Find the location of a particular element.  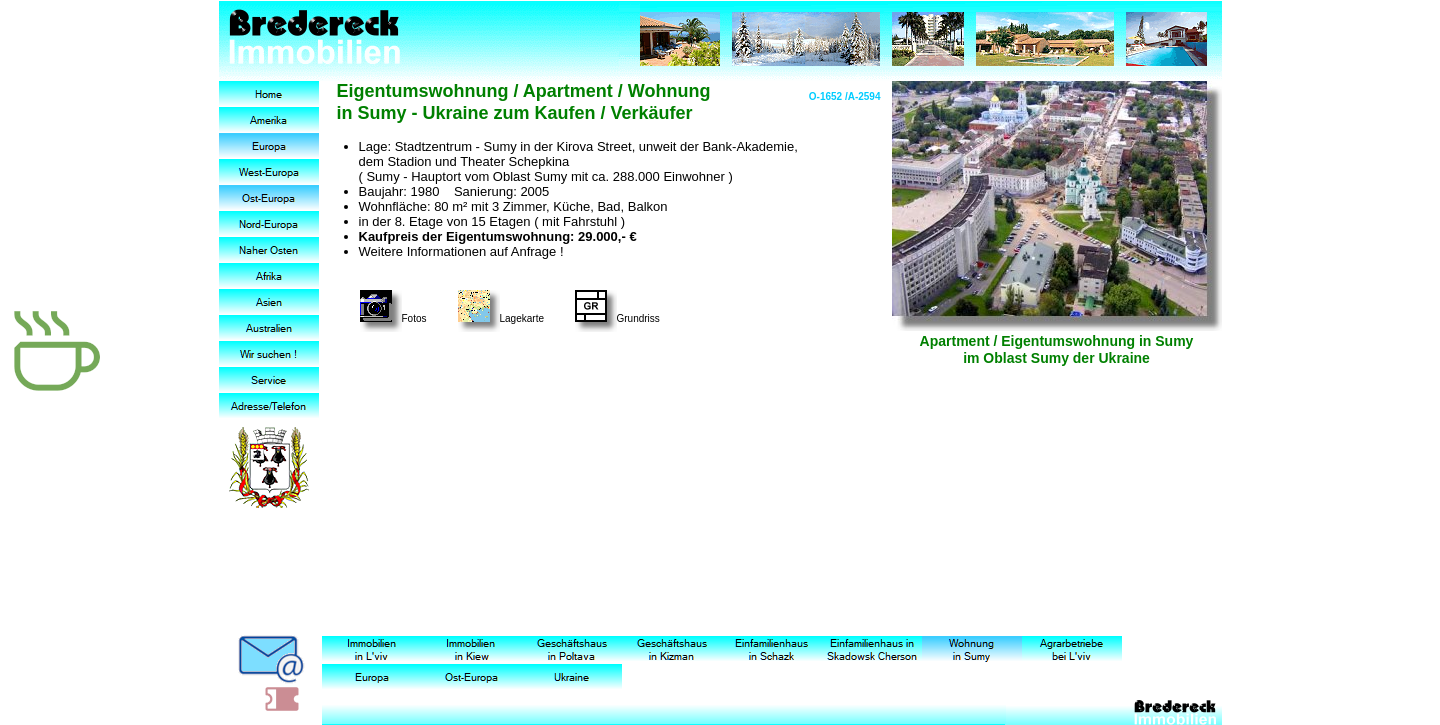

take a coffee break or pause work is located at coordinates (51, 354).